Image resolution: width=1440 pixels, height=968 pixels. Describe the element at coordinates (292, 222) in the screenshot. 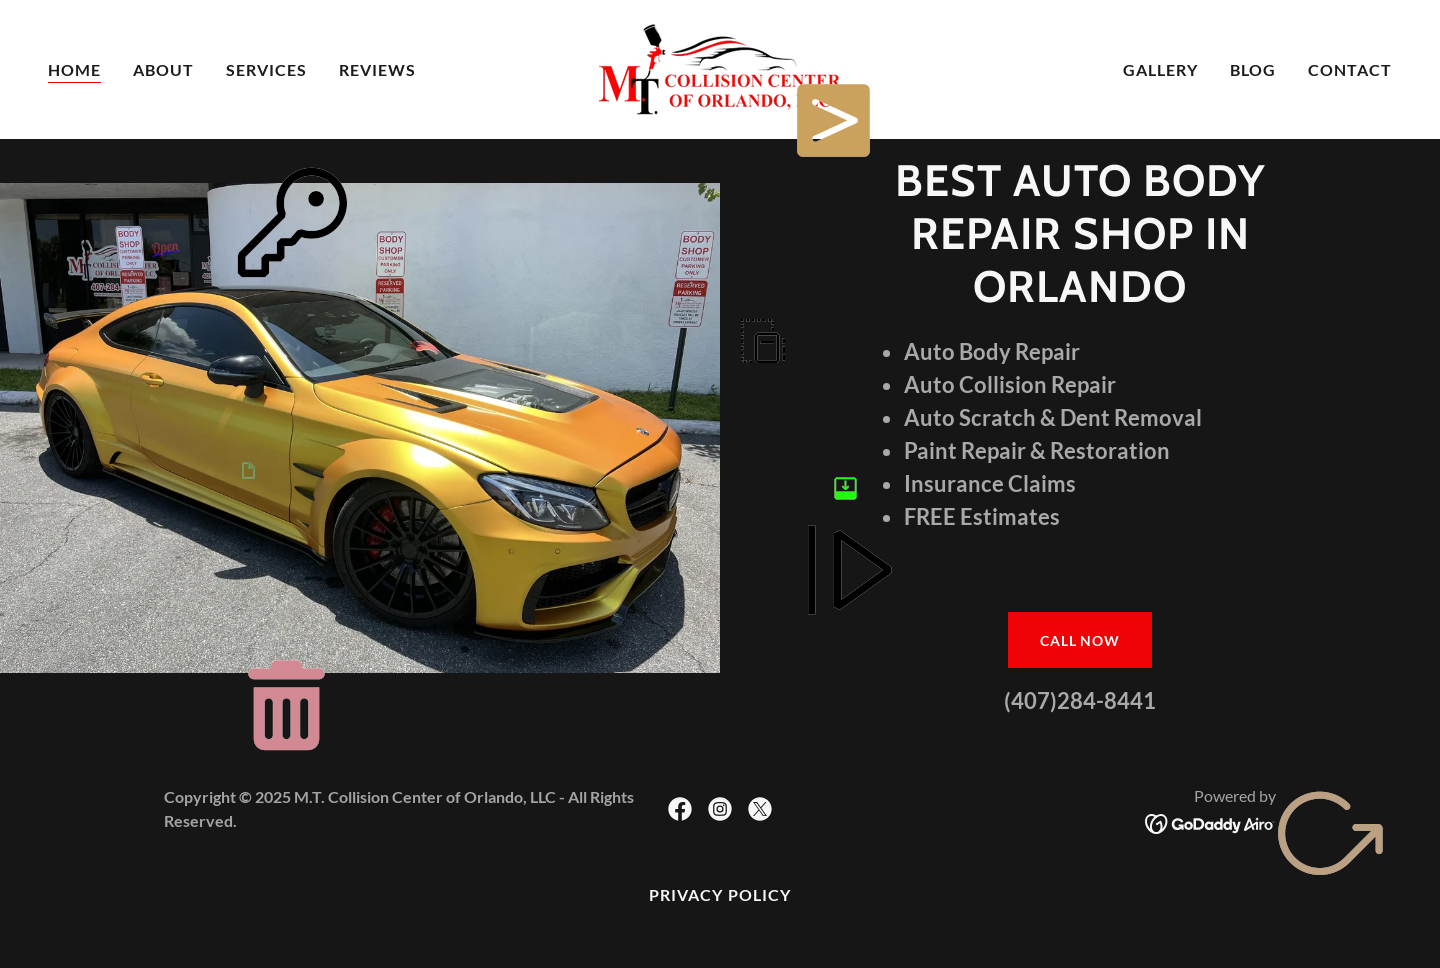

I see `access security or authentication settings` at that location.